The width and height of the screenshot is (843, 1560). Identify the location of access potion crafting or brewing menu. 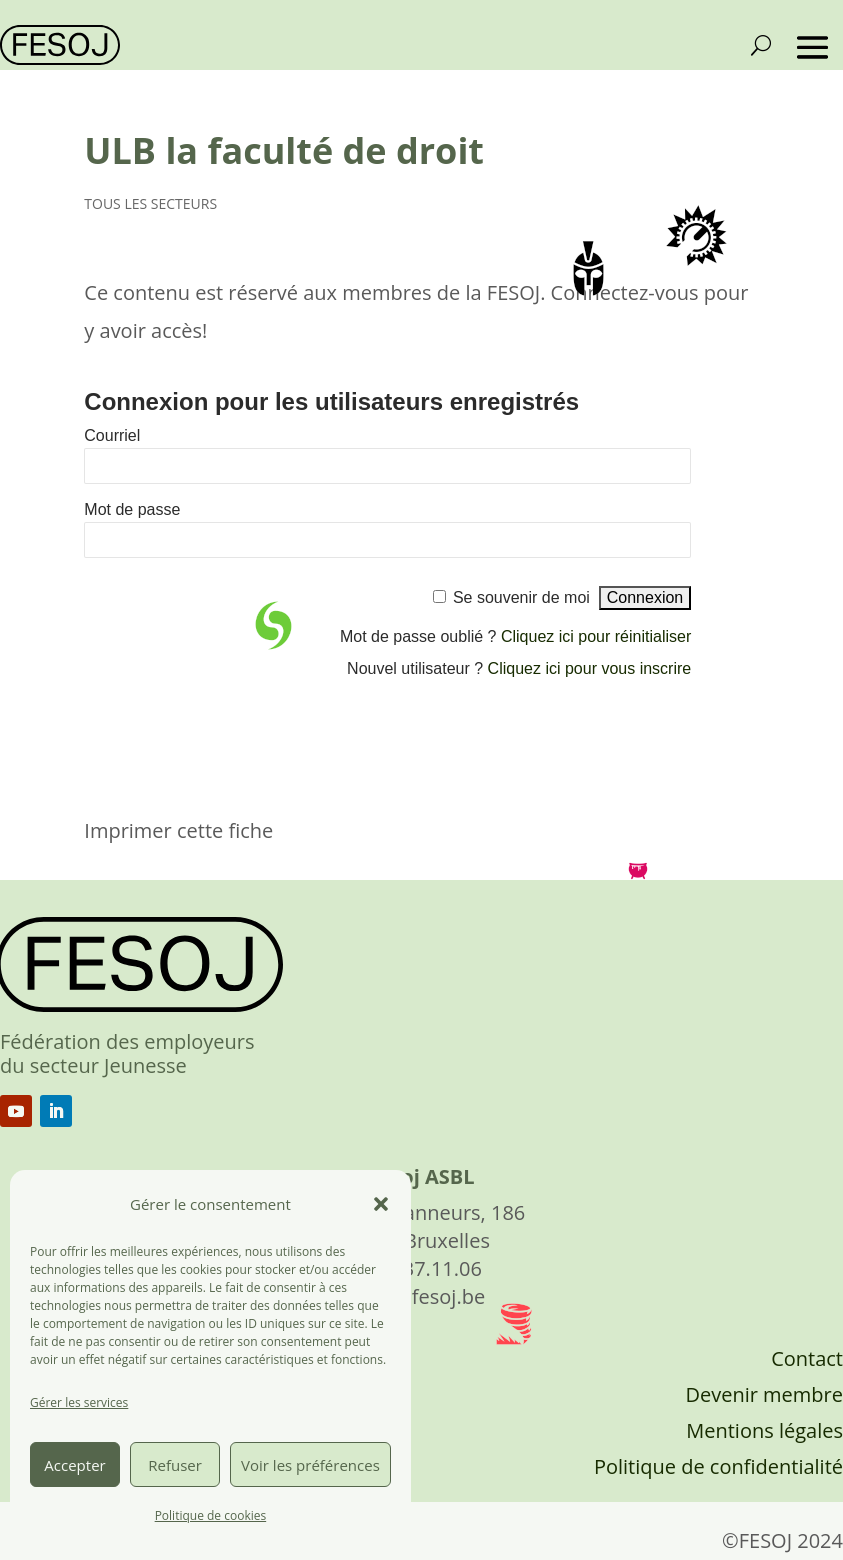
(638, 871).